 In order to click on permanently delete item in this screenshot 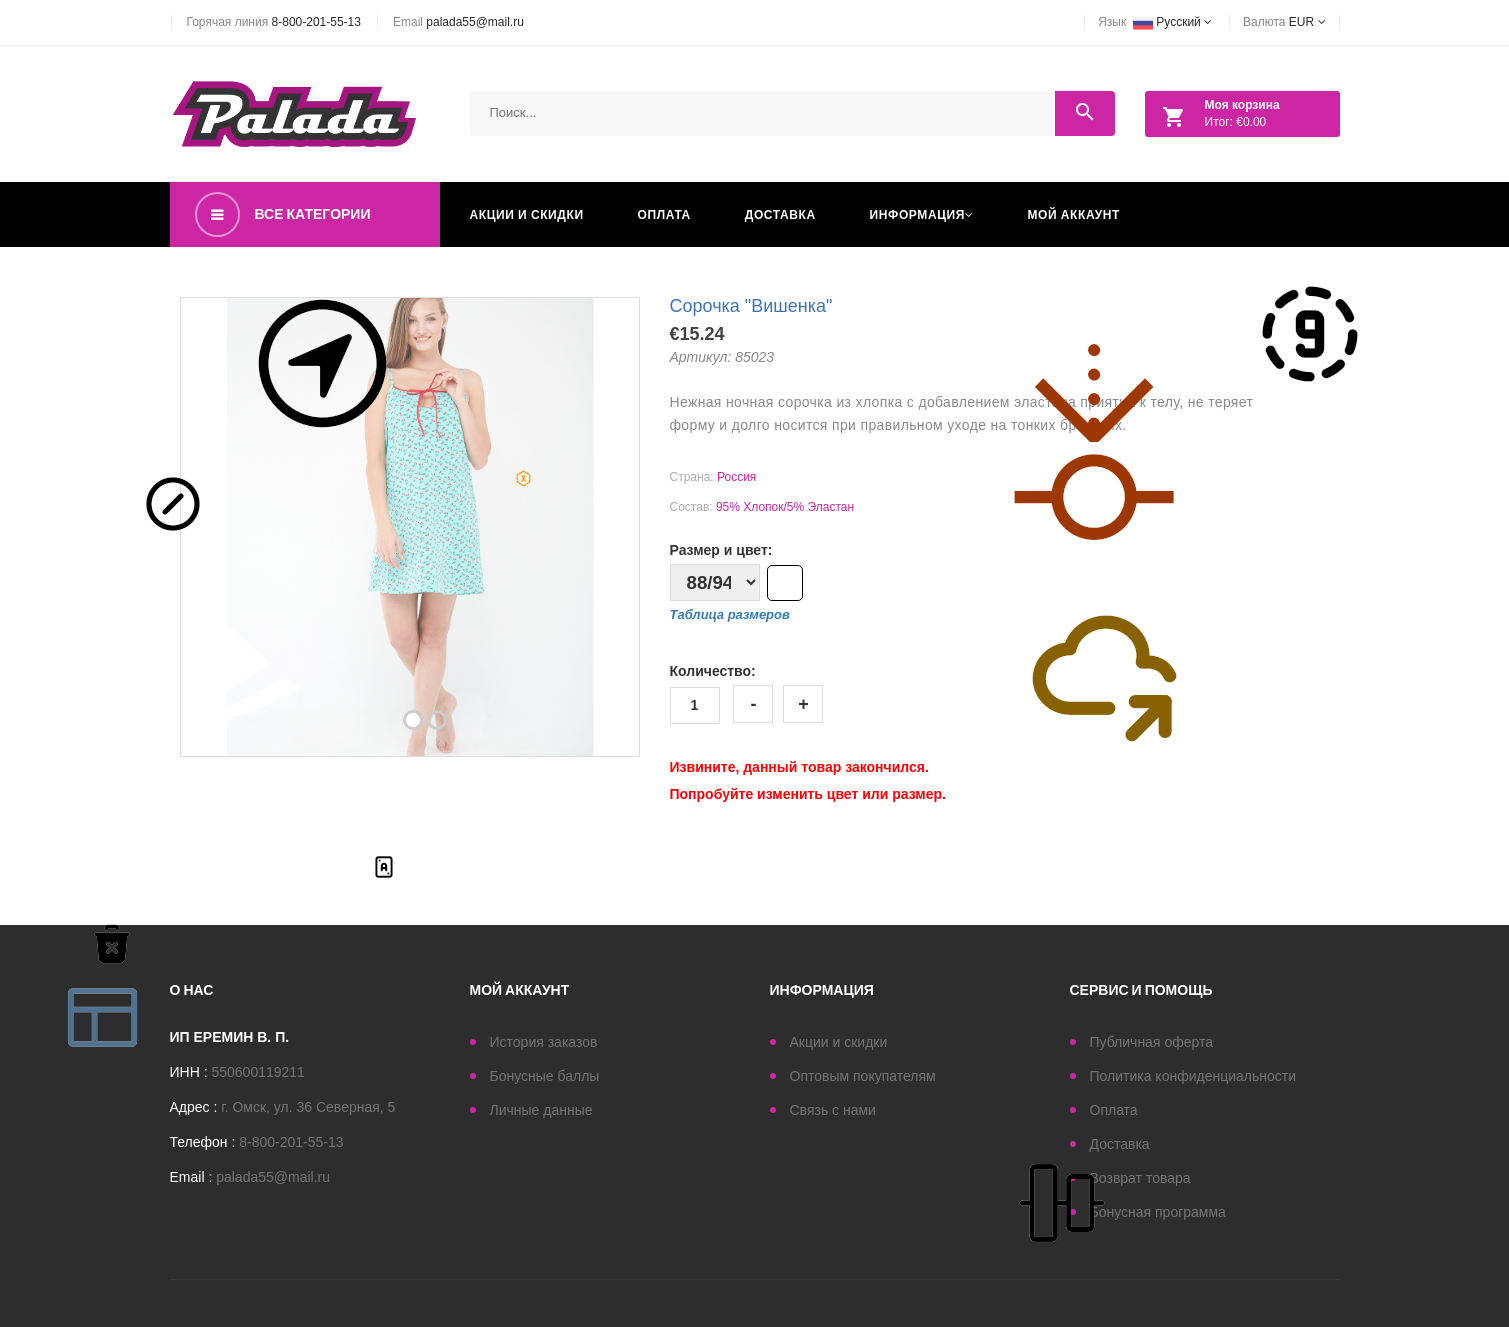, I will do `click(112, 944)`.